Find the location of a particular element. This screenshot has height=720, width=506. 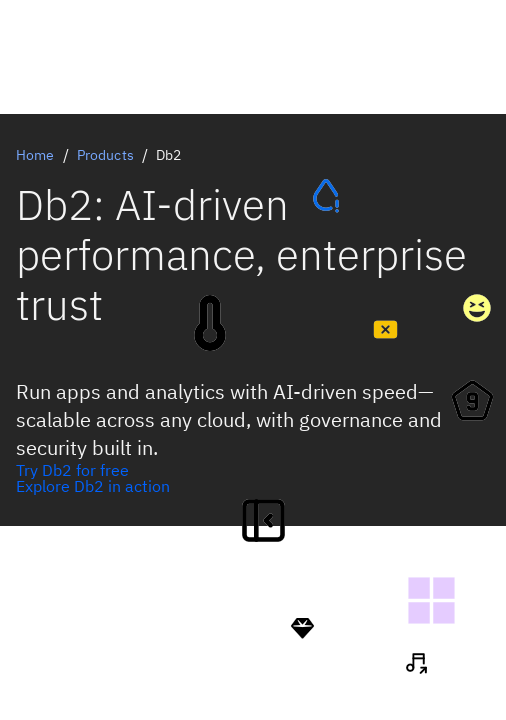

close or dismiss a modal window is located at coordinates (385, 329).